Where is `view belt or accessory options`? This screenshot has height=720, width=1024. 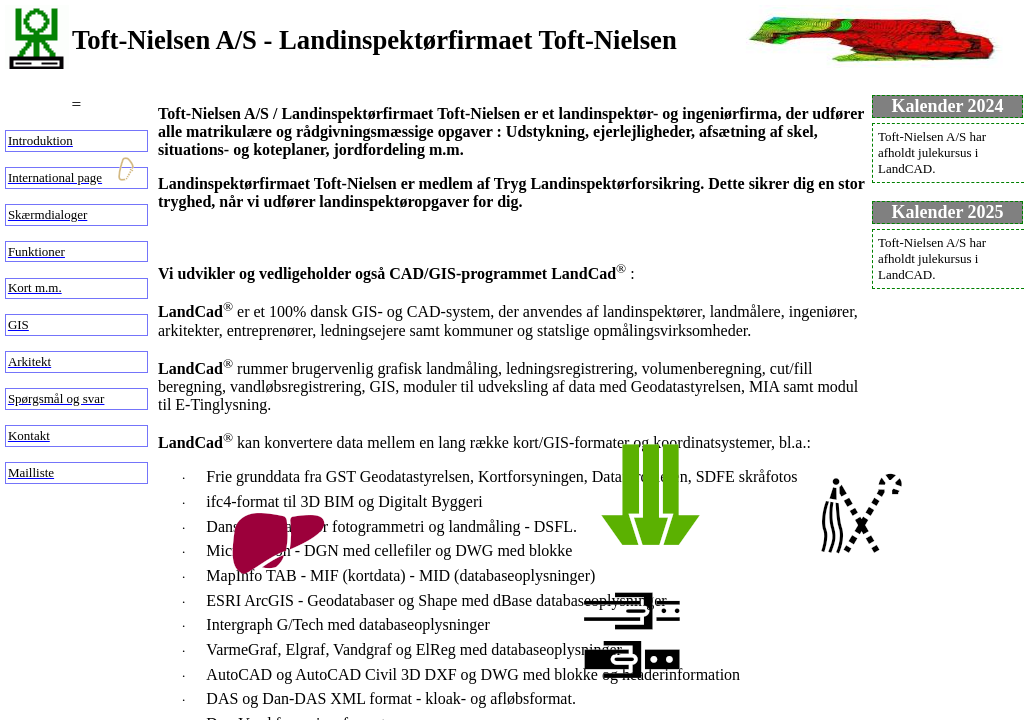 view belt or accessory options is located at coordinates (631, 635).